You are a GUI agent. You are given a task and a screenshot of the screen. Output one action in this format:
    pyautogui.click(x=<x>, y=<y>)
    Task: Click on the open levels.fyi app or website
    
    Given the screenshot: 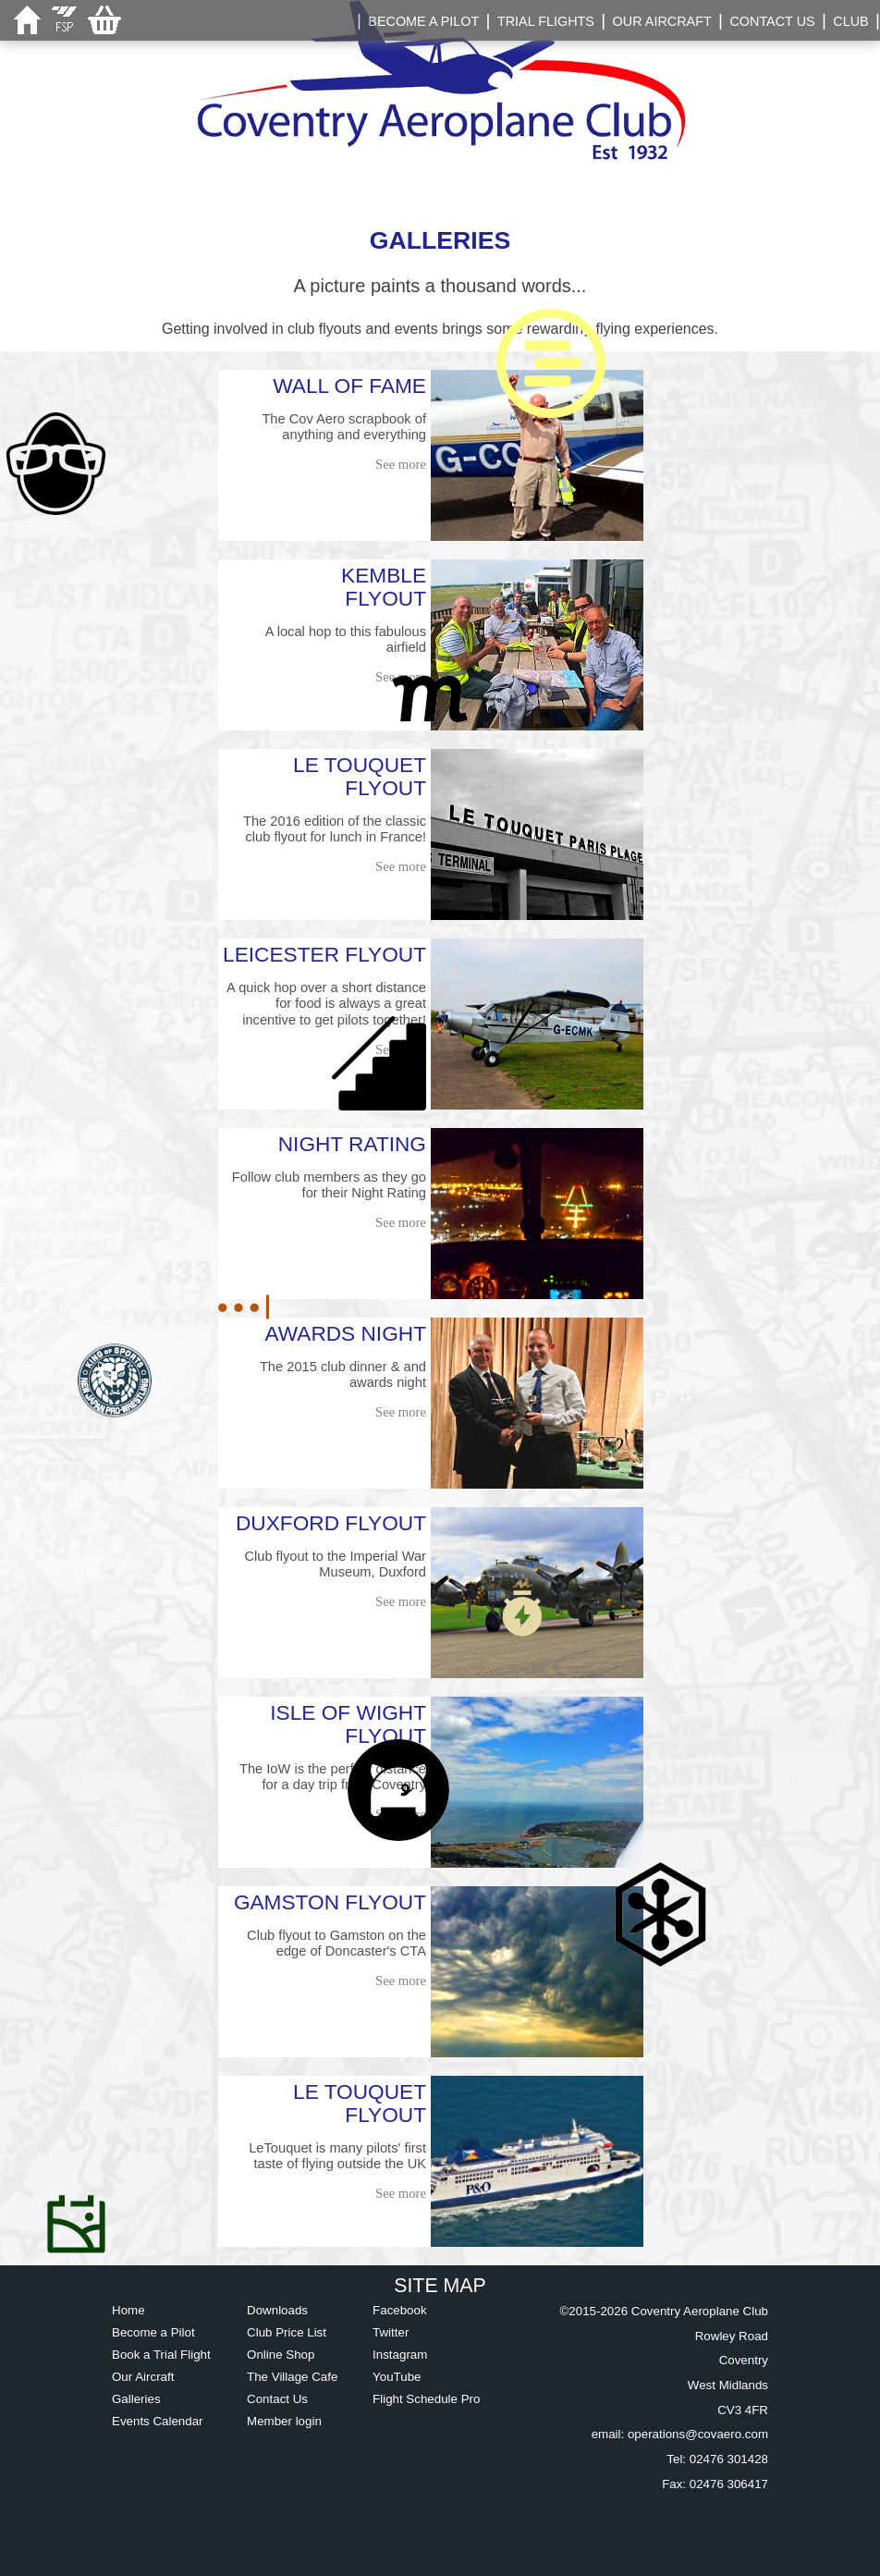 What is the action you would take?
    pyautogui.click(x=379, y=1063)
    